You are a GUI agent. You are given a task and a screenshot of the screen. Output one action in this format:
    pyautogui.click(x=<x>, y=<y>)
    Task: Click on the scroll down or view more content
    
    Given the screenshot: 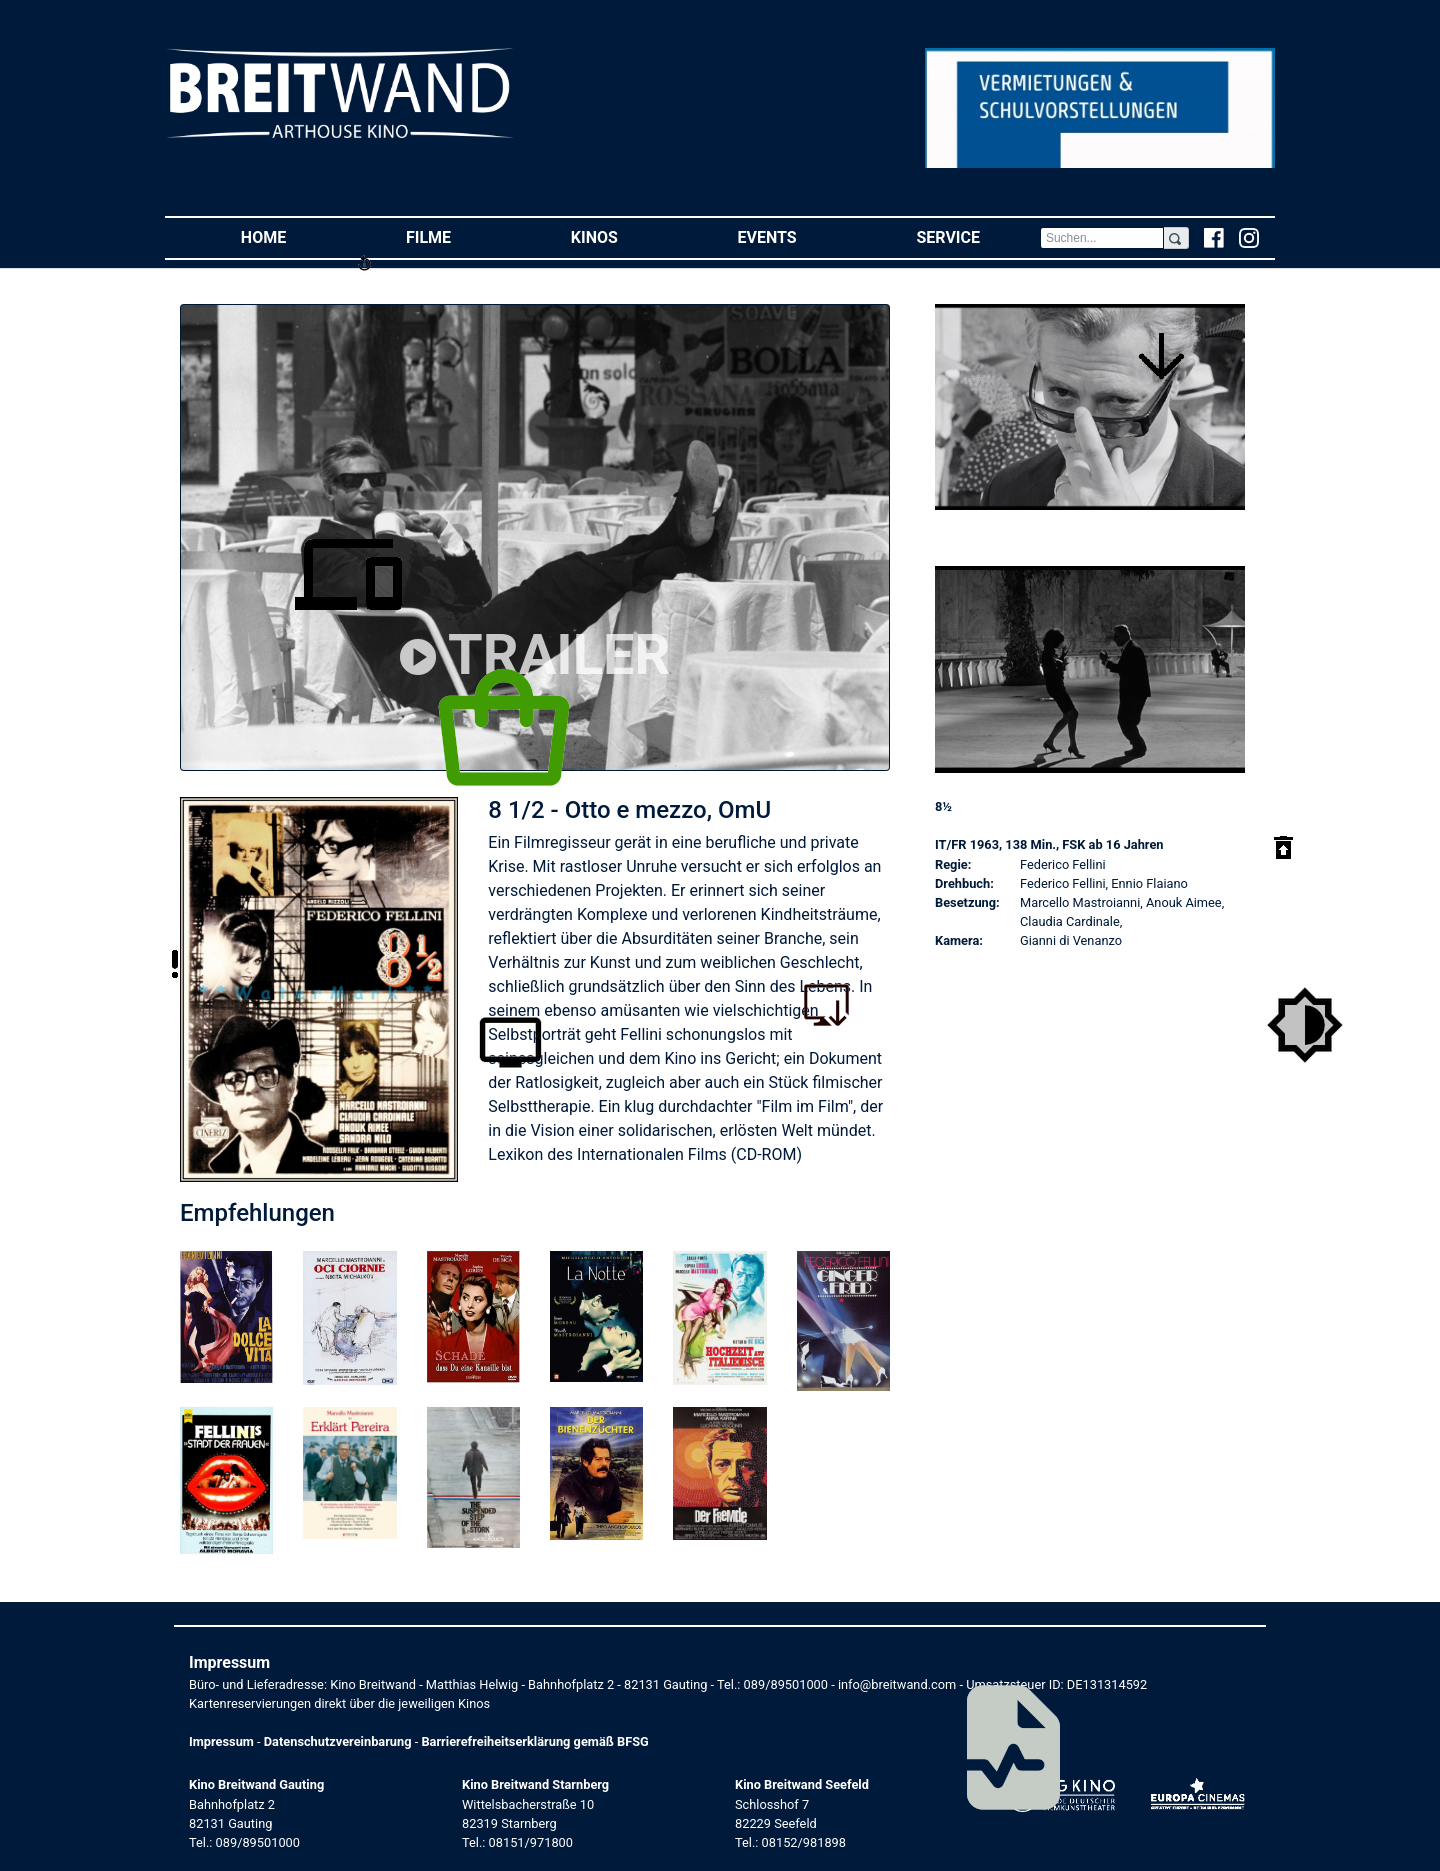 What is the action you would take?
    pyautogui.click(x=1161, y=356)
    